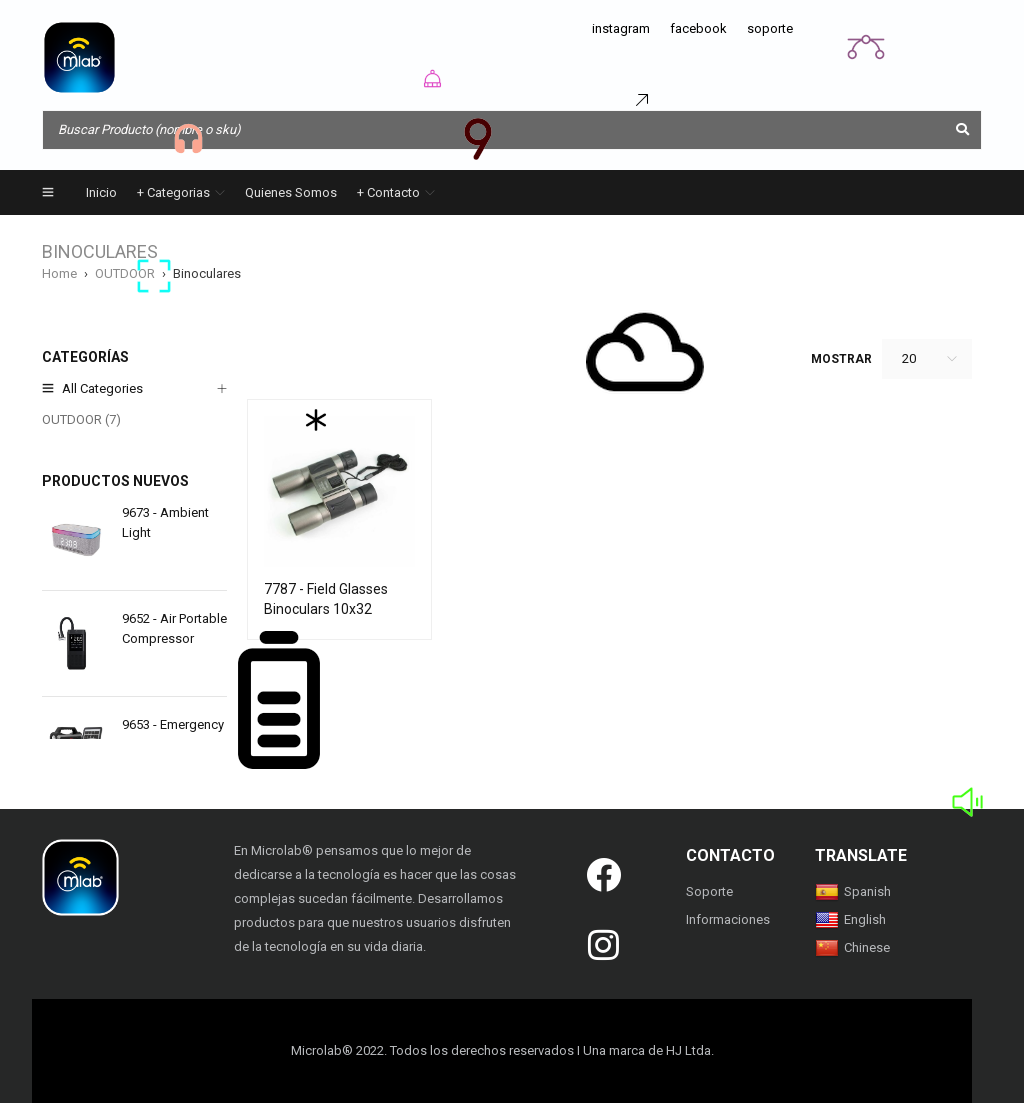 This screenshot has height=1103, width=1024. I want to click on open link in new tab or window, so click(642, 100).